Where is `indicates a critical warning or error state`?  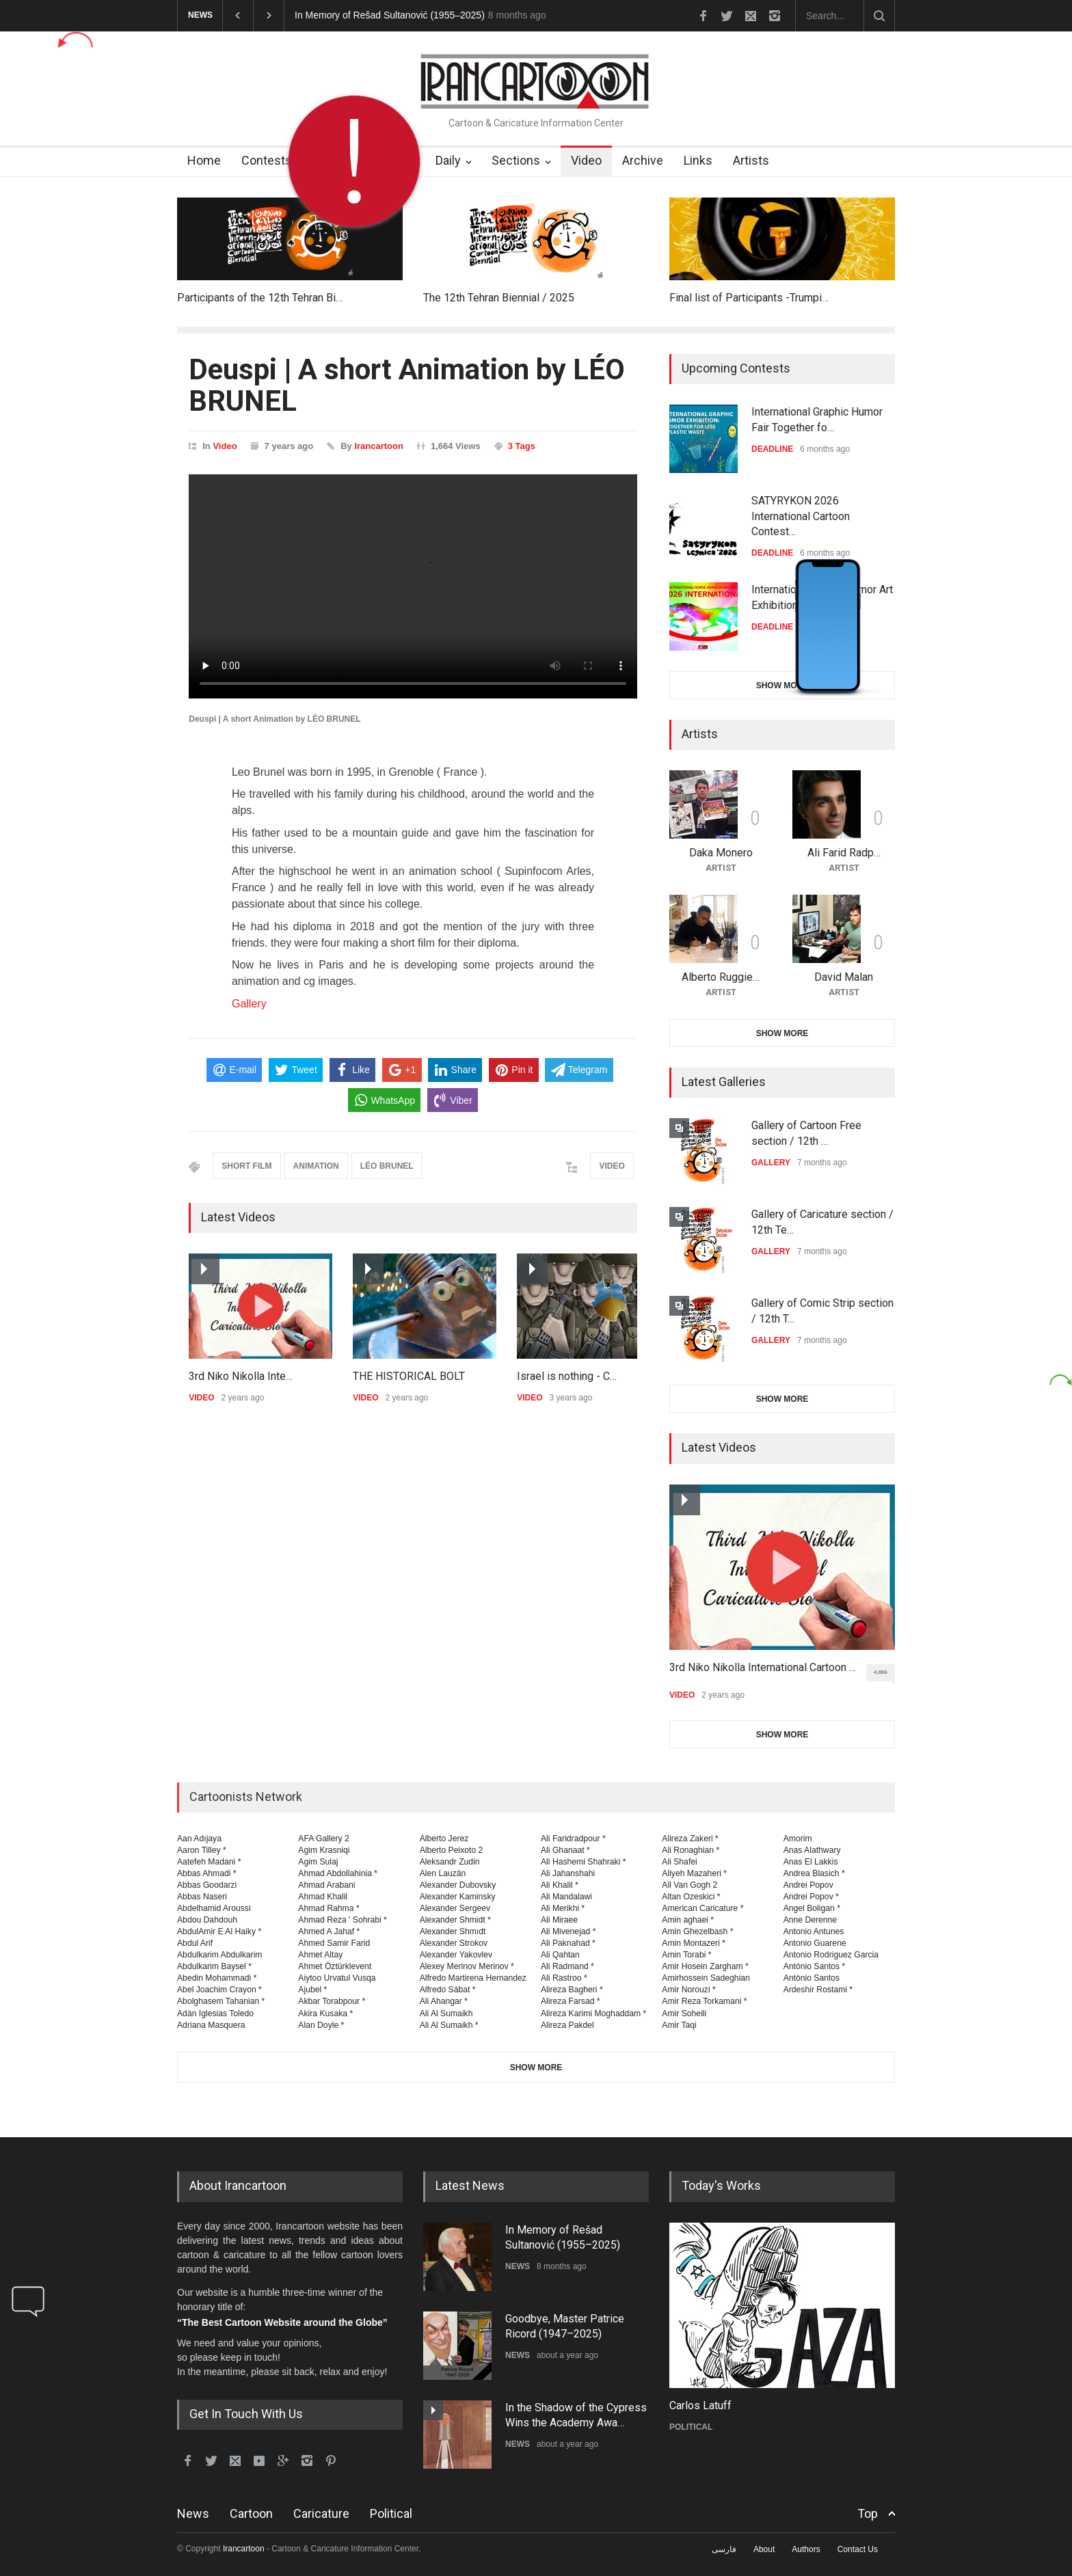
indicates a critical warning or error state is located at coordinates (354, 161).